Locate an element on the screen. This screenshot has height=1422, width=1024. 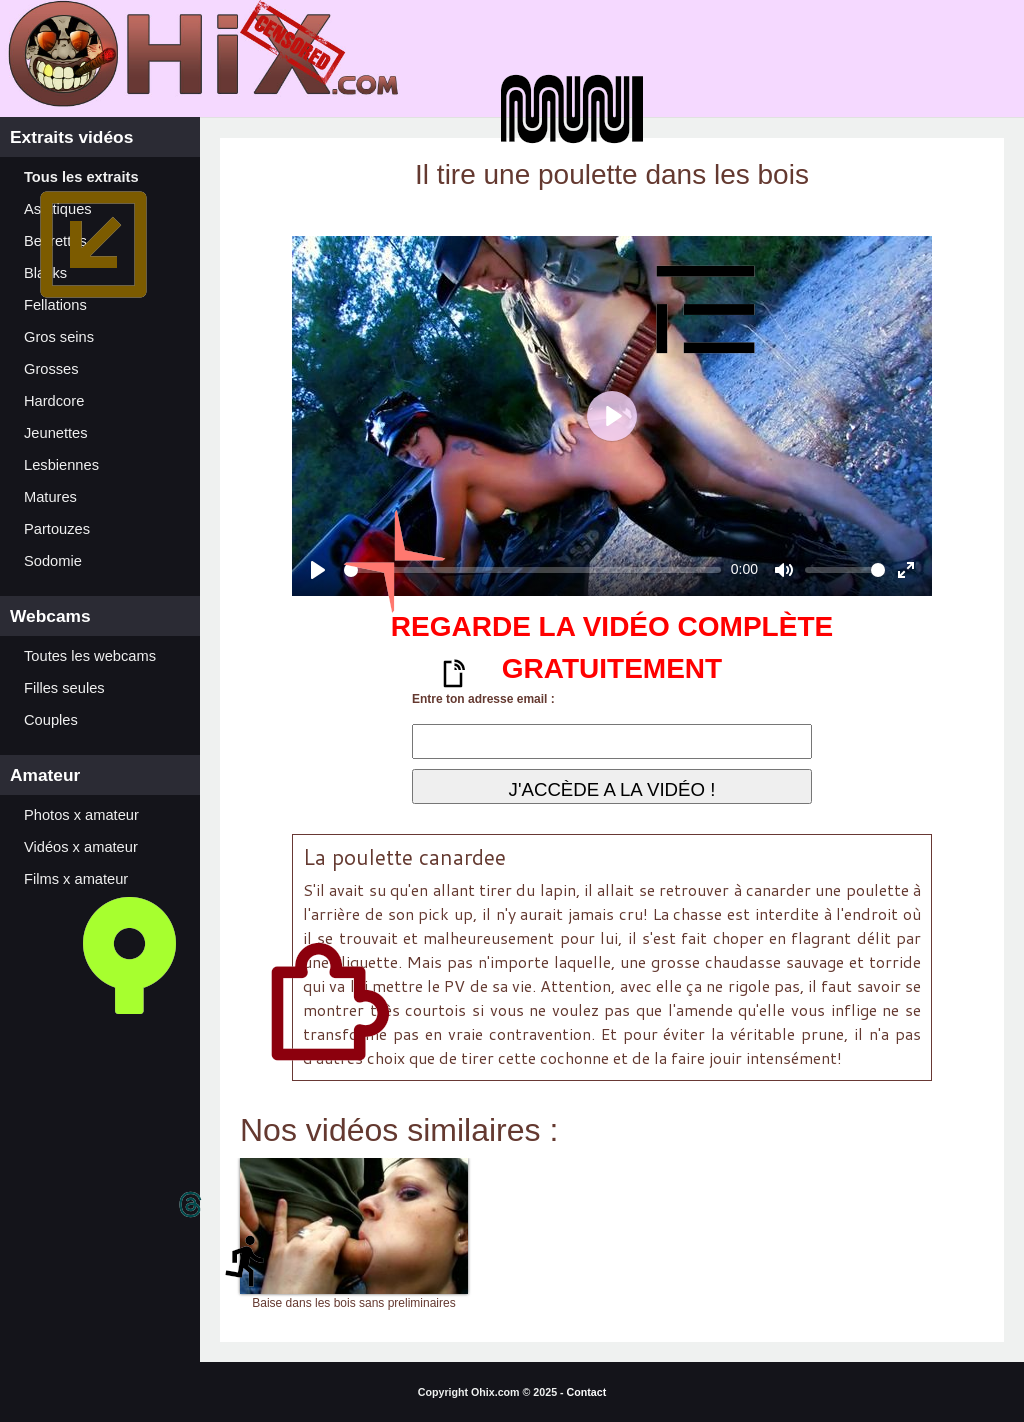
enable mobile hotspot is located at coordinates (453, 674).